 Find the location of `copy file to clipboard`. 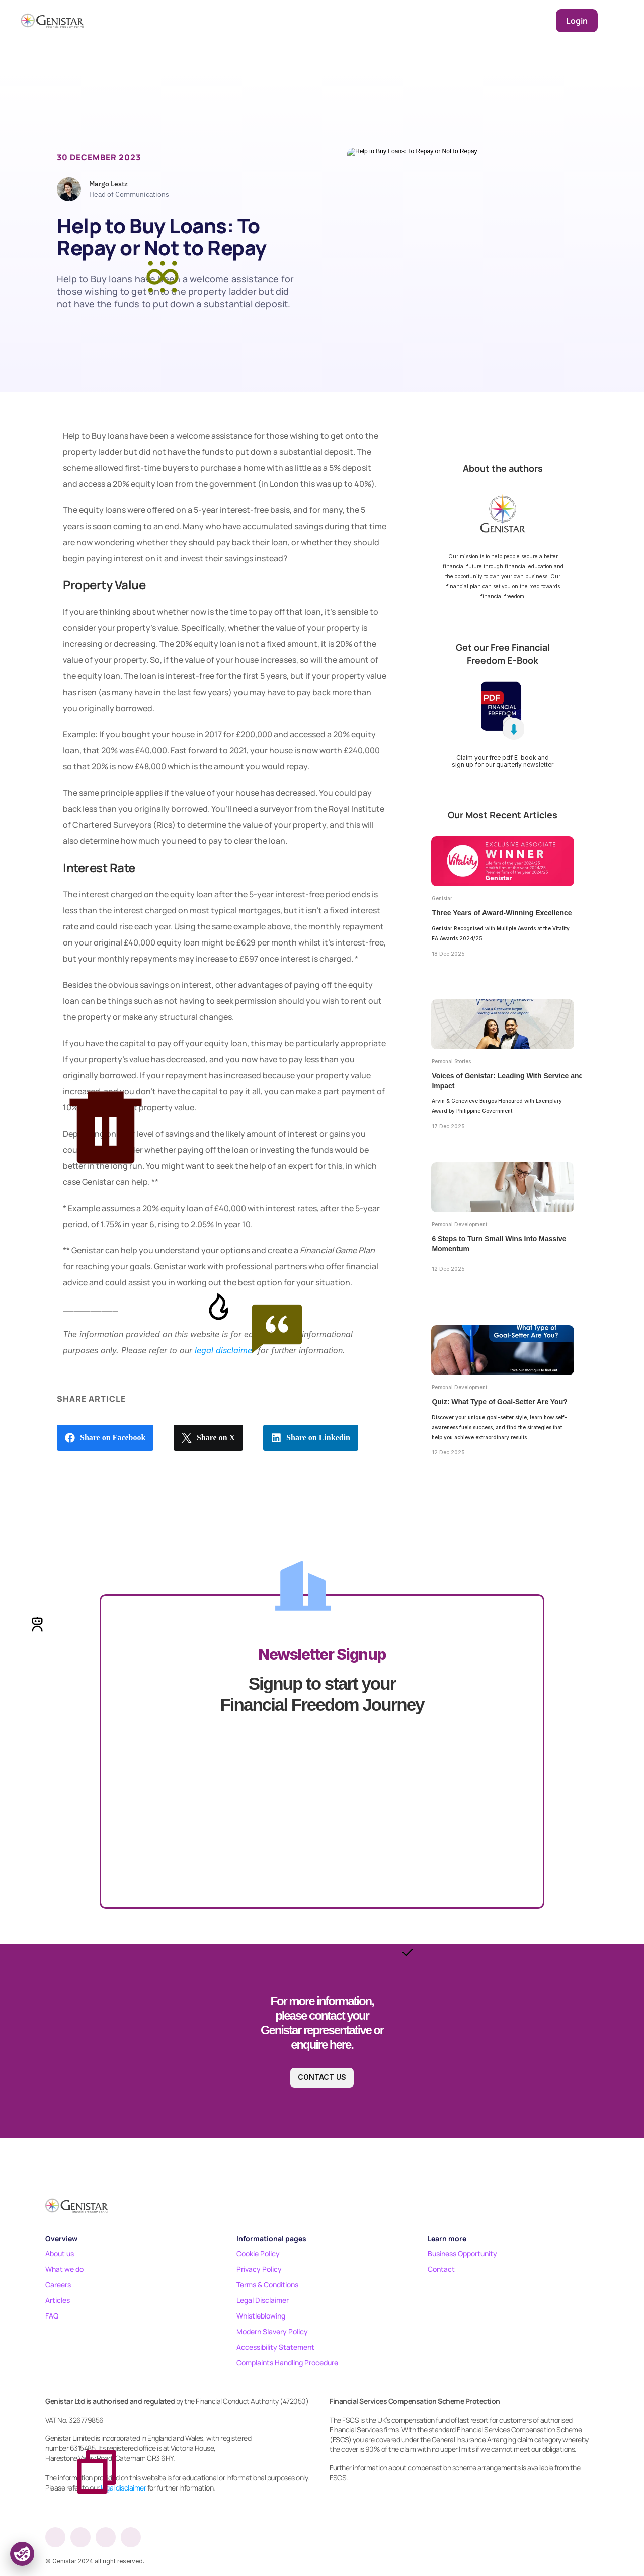

copy file to clipboard is located at coordinates (97, 2472).